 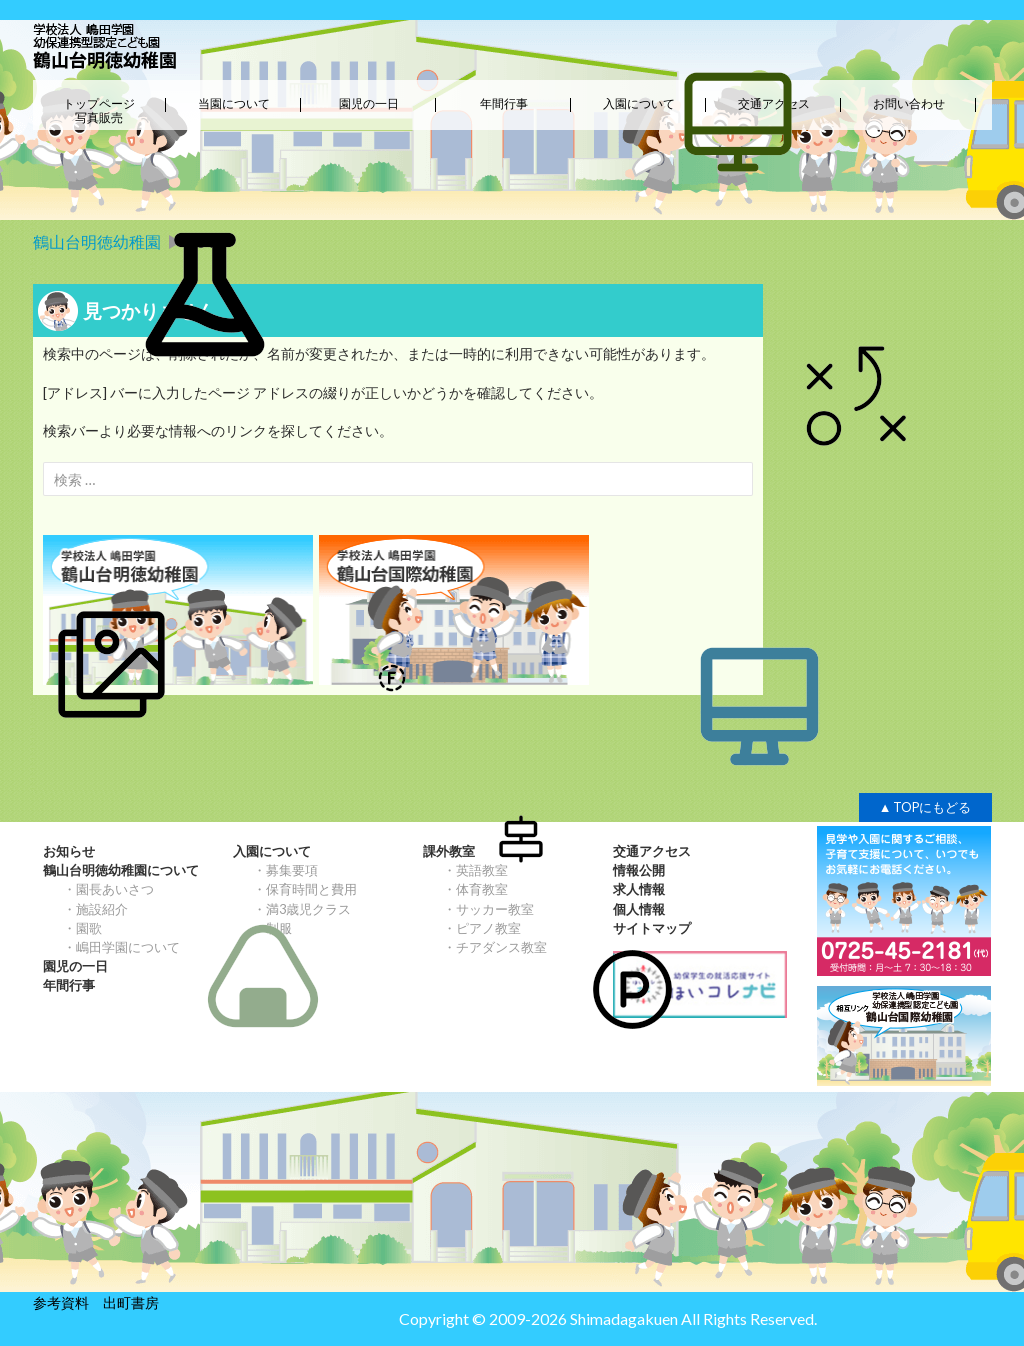 What do you see at coordinates (852, 396) in the screenshot?
I see `view strategy or game plan` at bounding box center [852, 396].